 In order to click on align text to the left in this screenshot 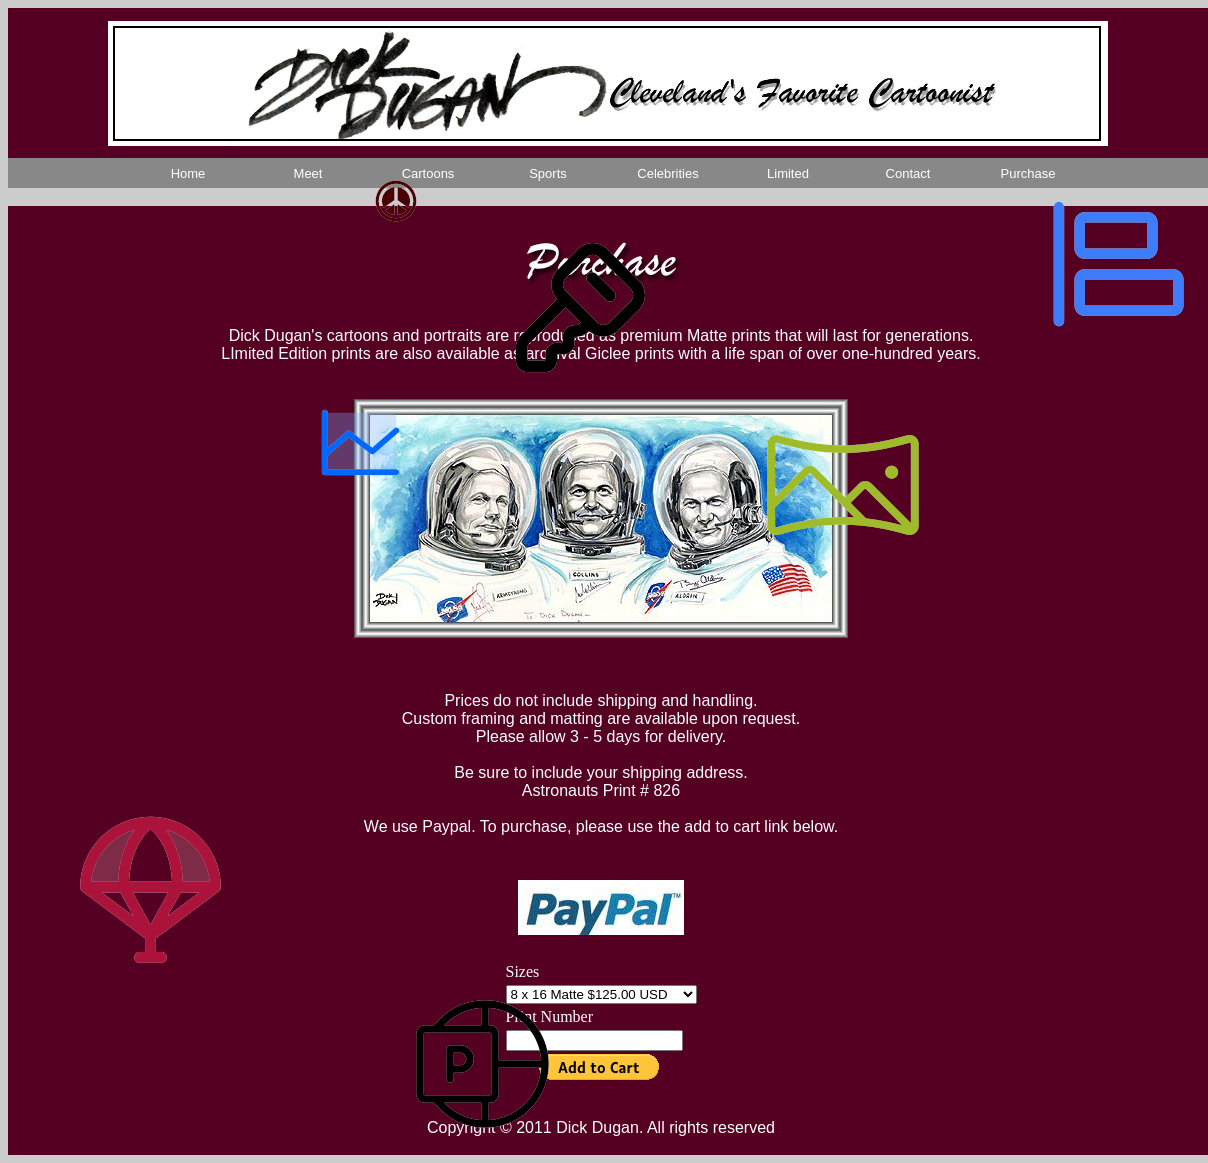, I will do `click(1116, 264)`.